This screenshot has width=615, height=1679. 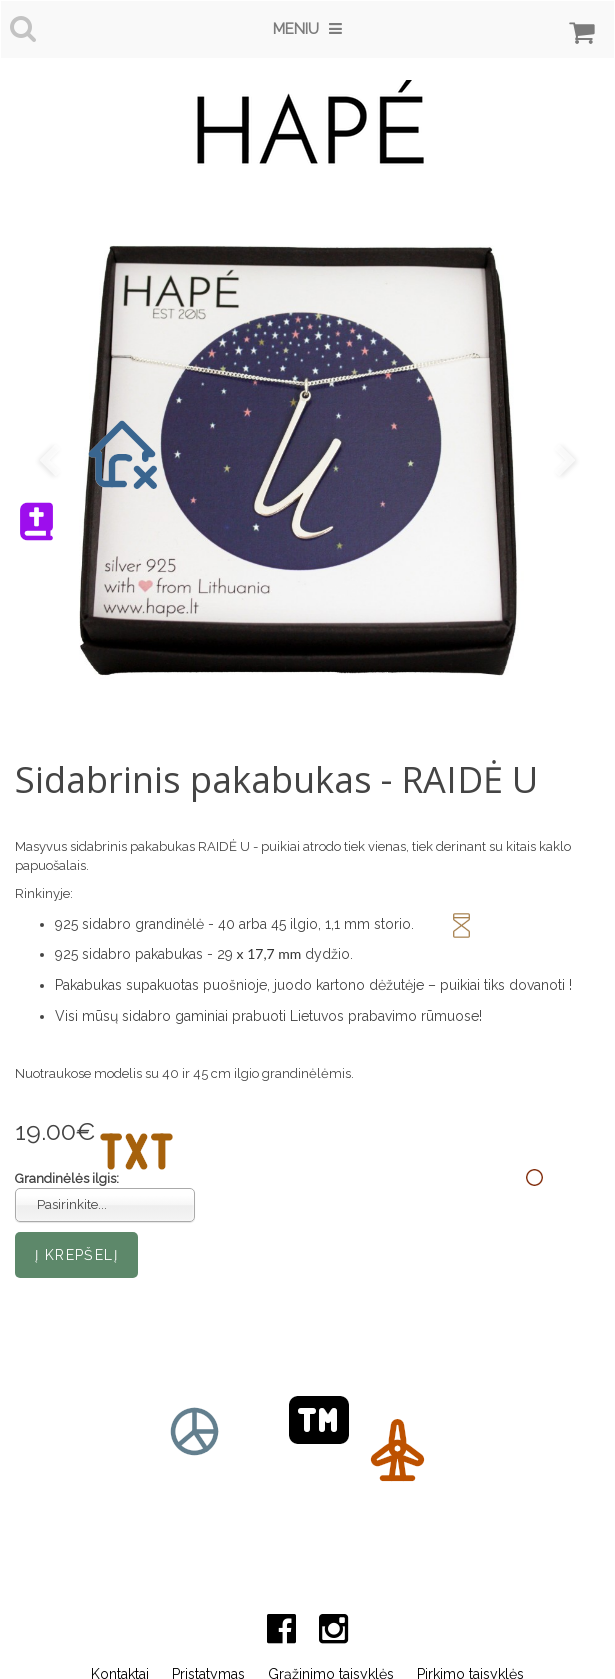 I want to click on view pie chart analytics, so click(x=194, y=1431).